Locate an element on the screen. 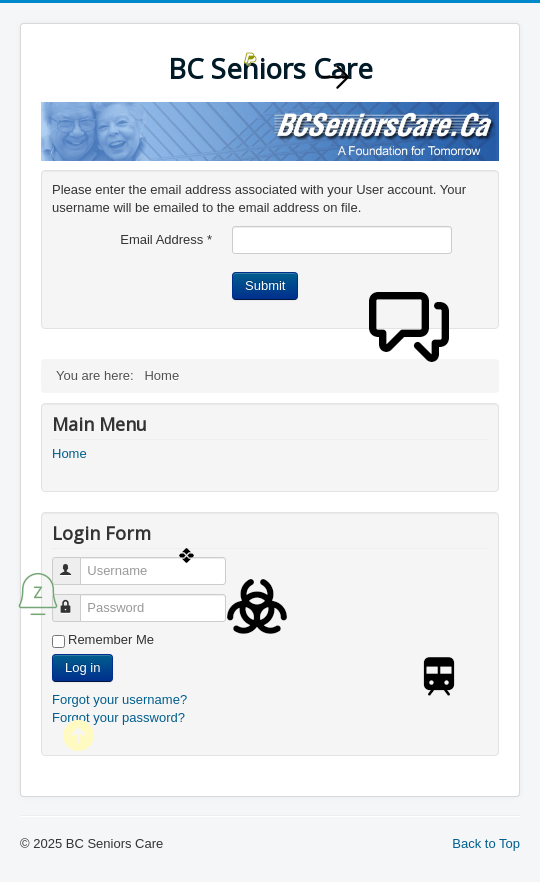  pay with PayPal is located at coordinates (250, 59).